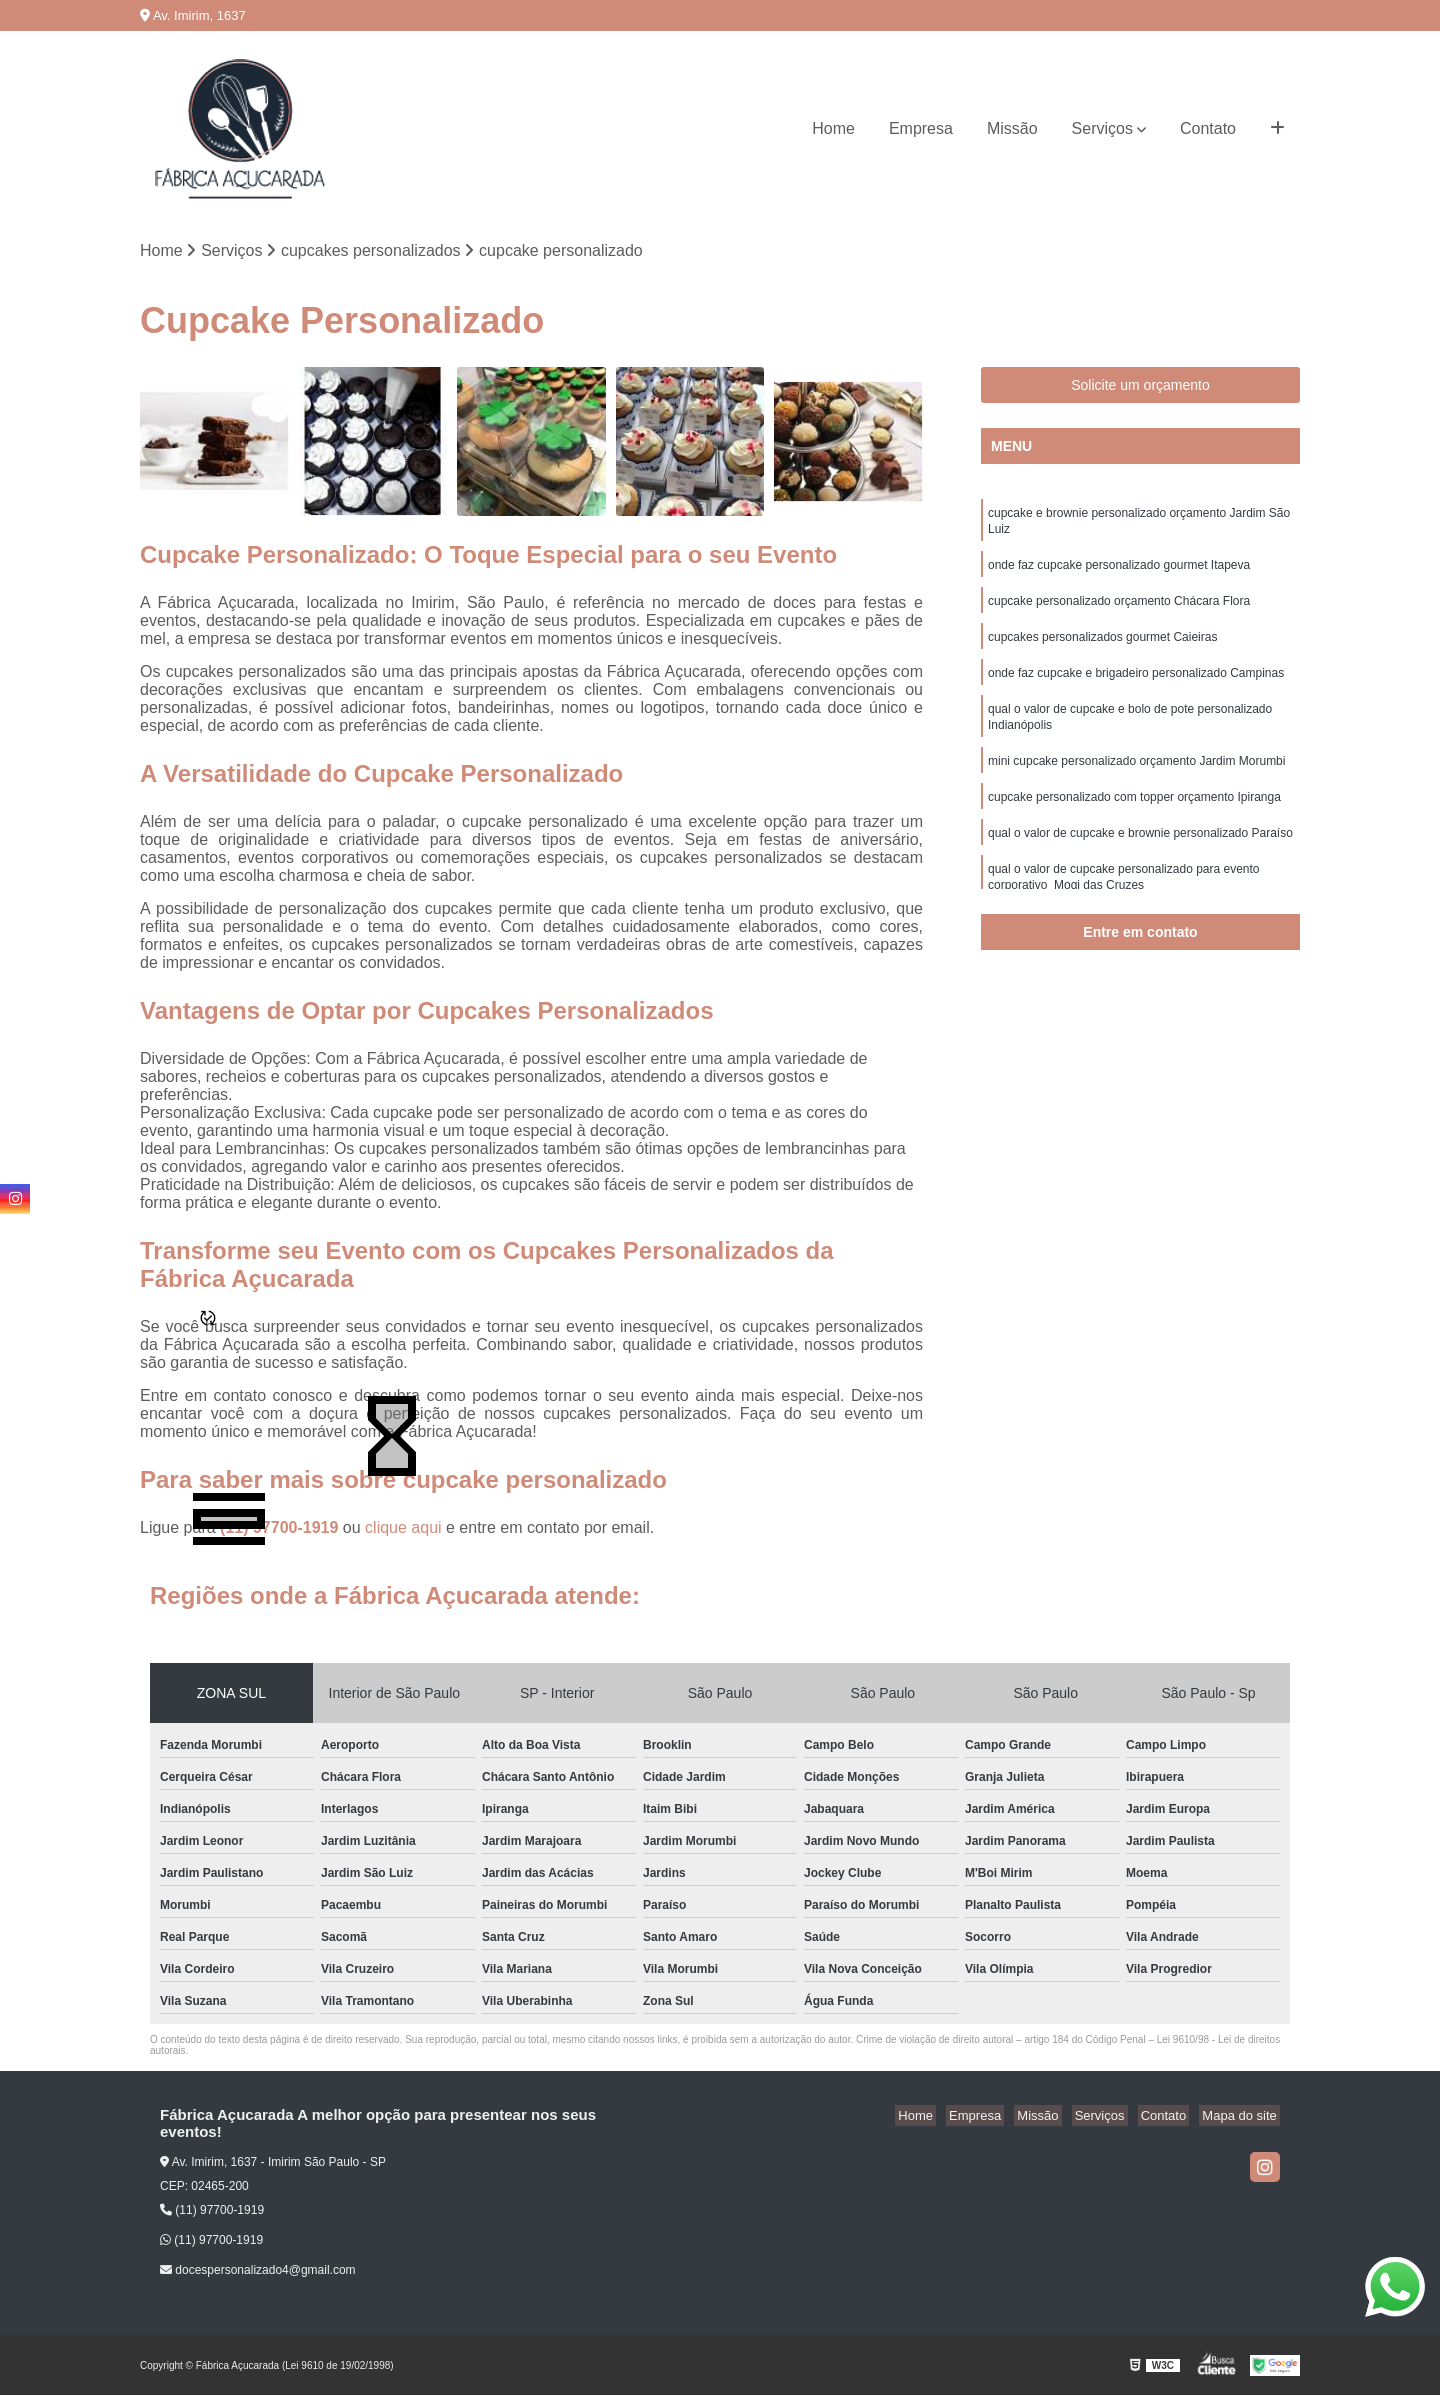  Describe the element at coordinates (392, 1436) in the screenshot. I see `indicates a process is waiting or pending` at that location.